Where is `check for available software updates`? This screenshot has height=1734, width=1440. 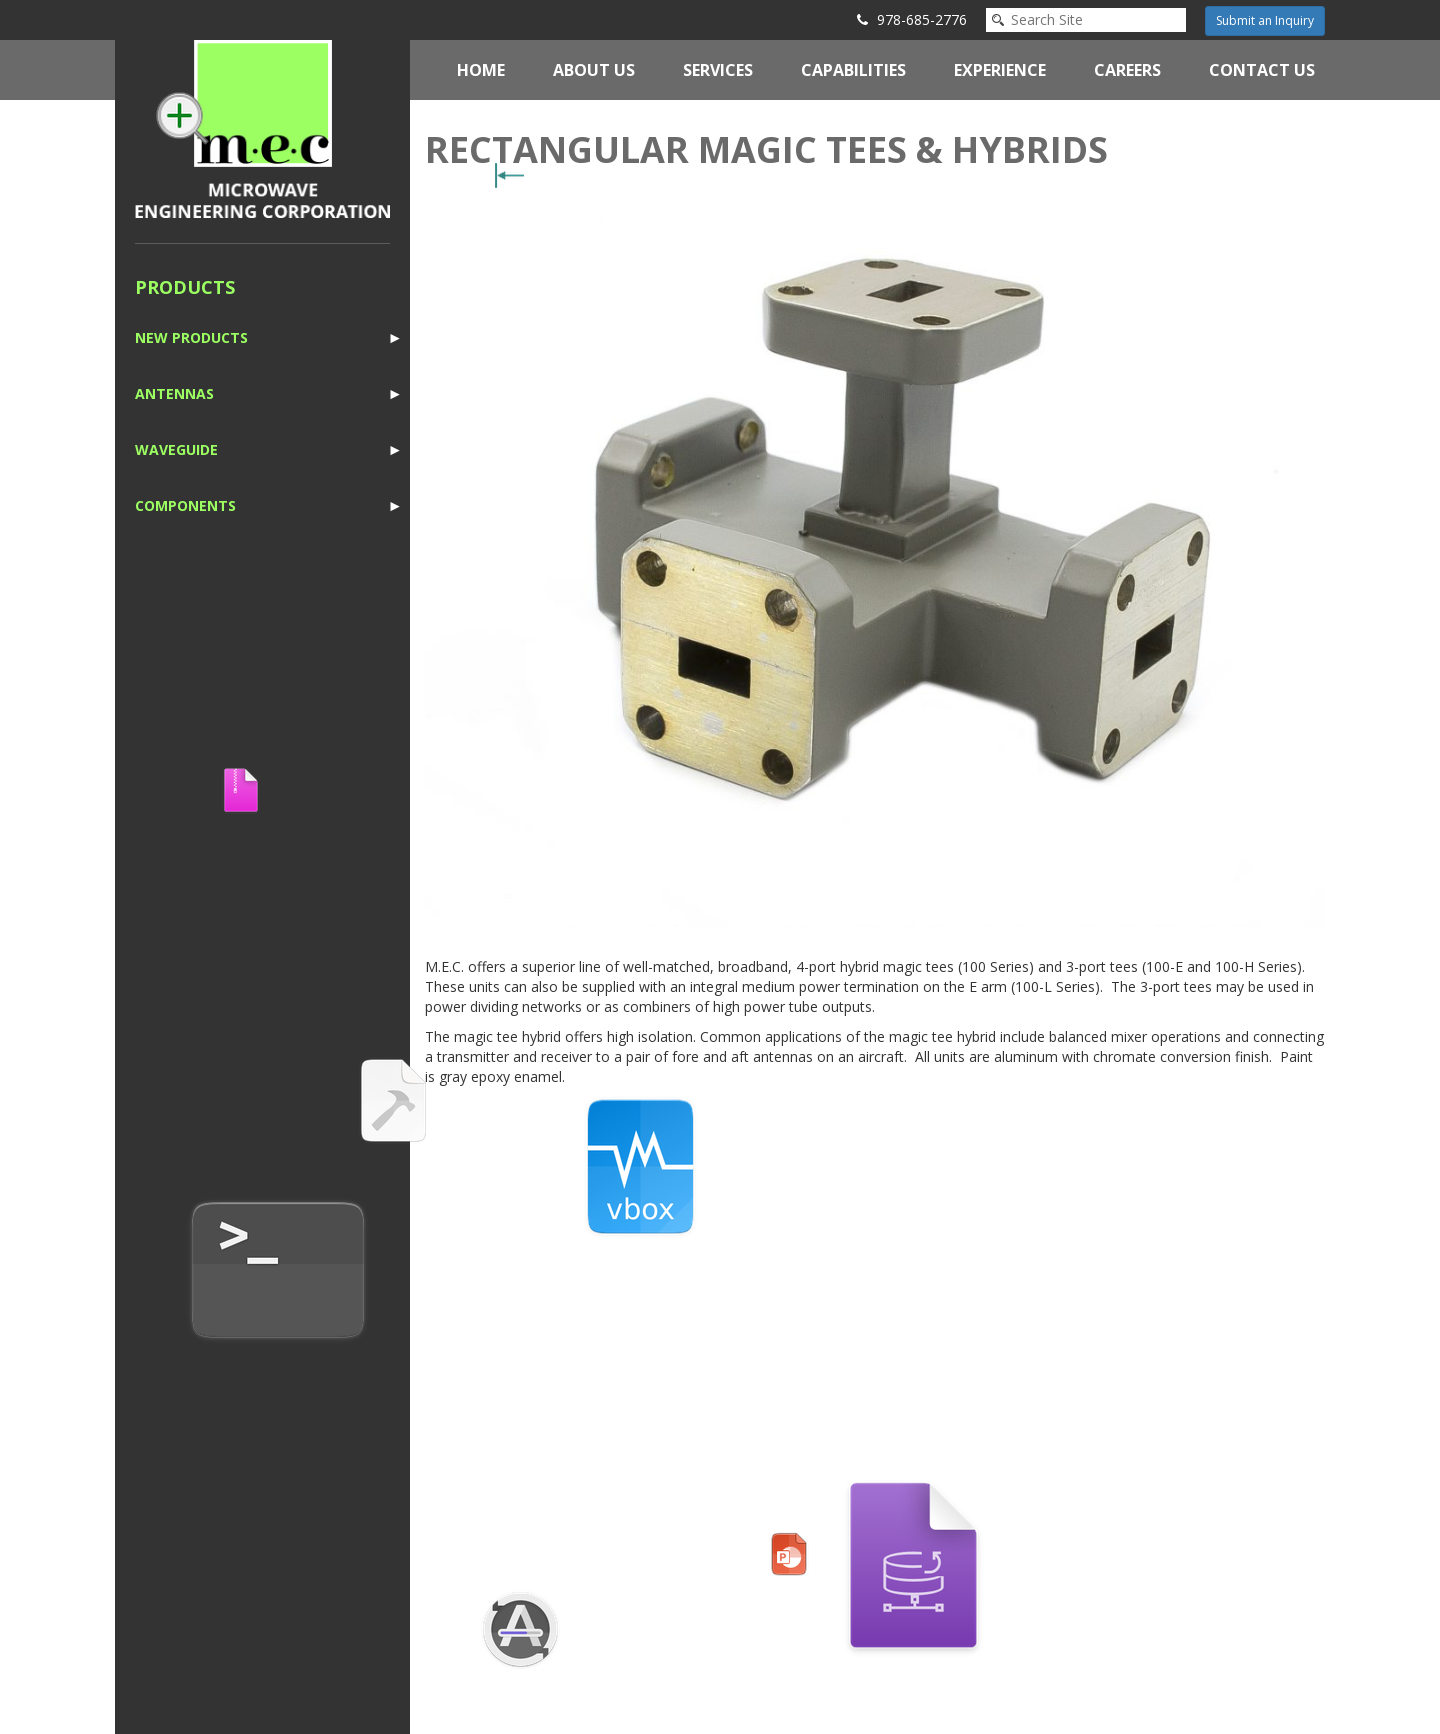
check for available software updates is located at coordinates (520, 1629).